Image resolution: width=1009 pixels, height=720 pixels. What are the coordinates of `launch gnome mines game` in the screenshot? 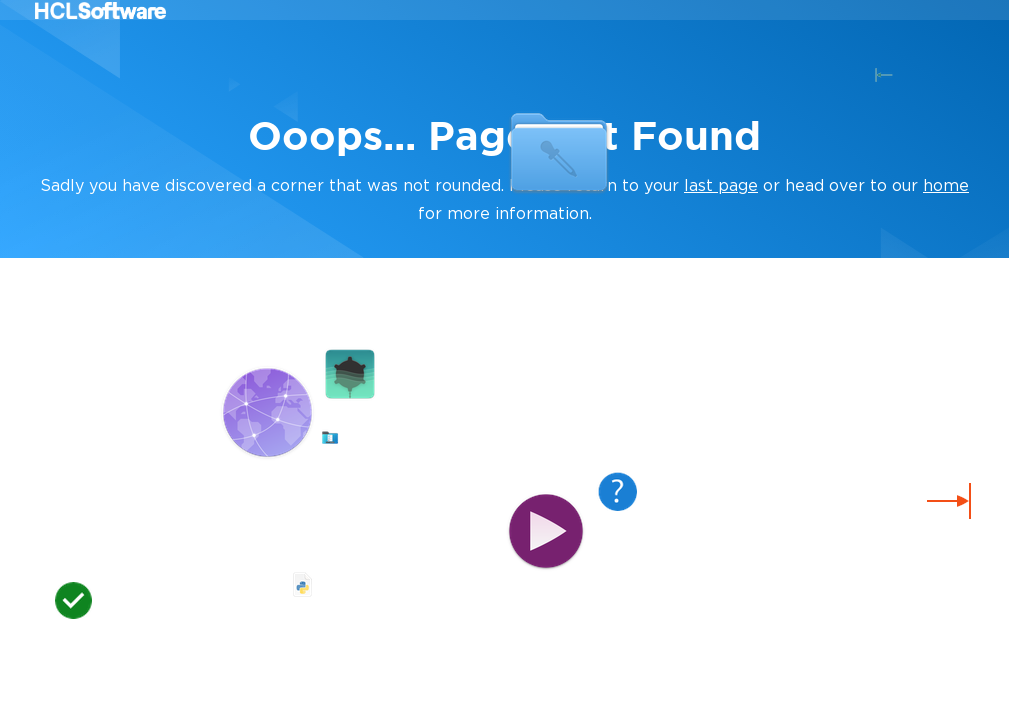 It's located at (350, 374).